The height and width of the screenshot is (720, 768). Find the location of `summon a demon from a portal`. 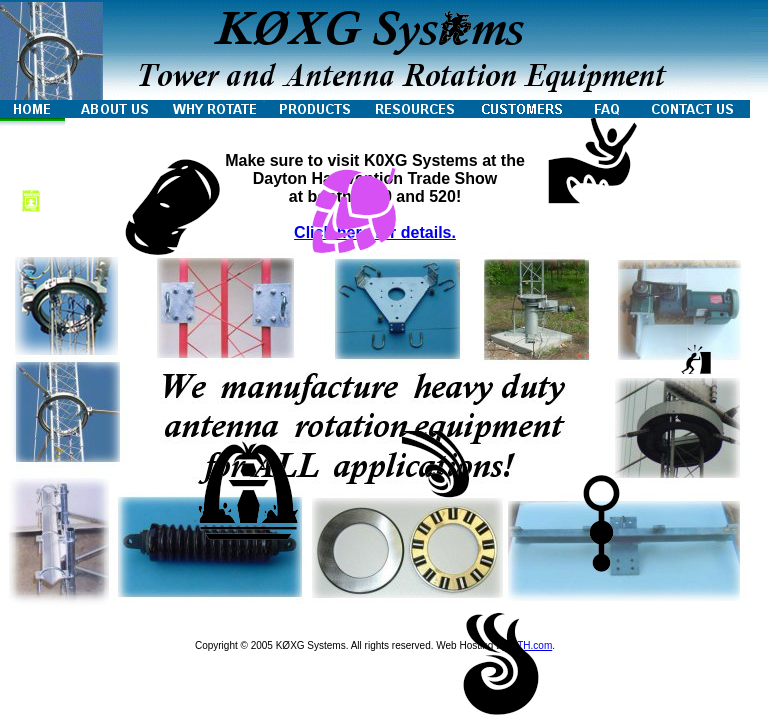

summon a demon from a portal is located at coordinates (593, 159).